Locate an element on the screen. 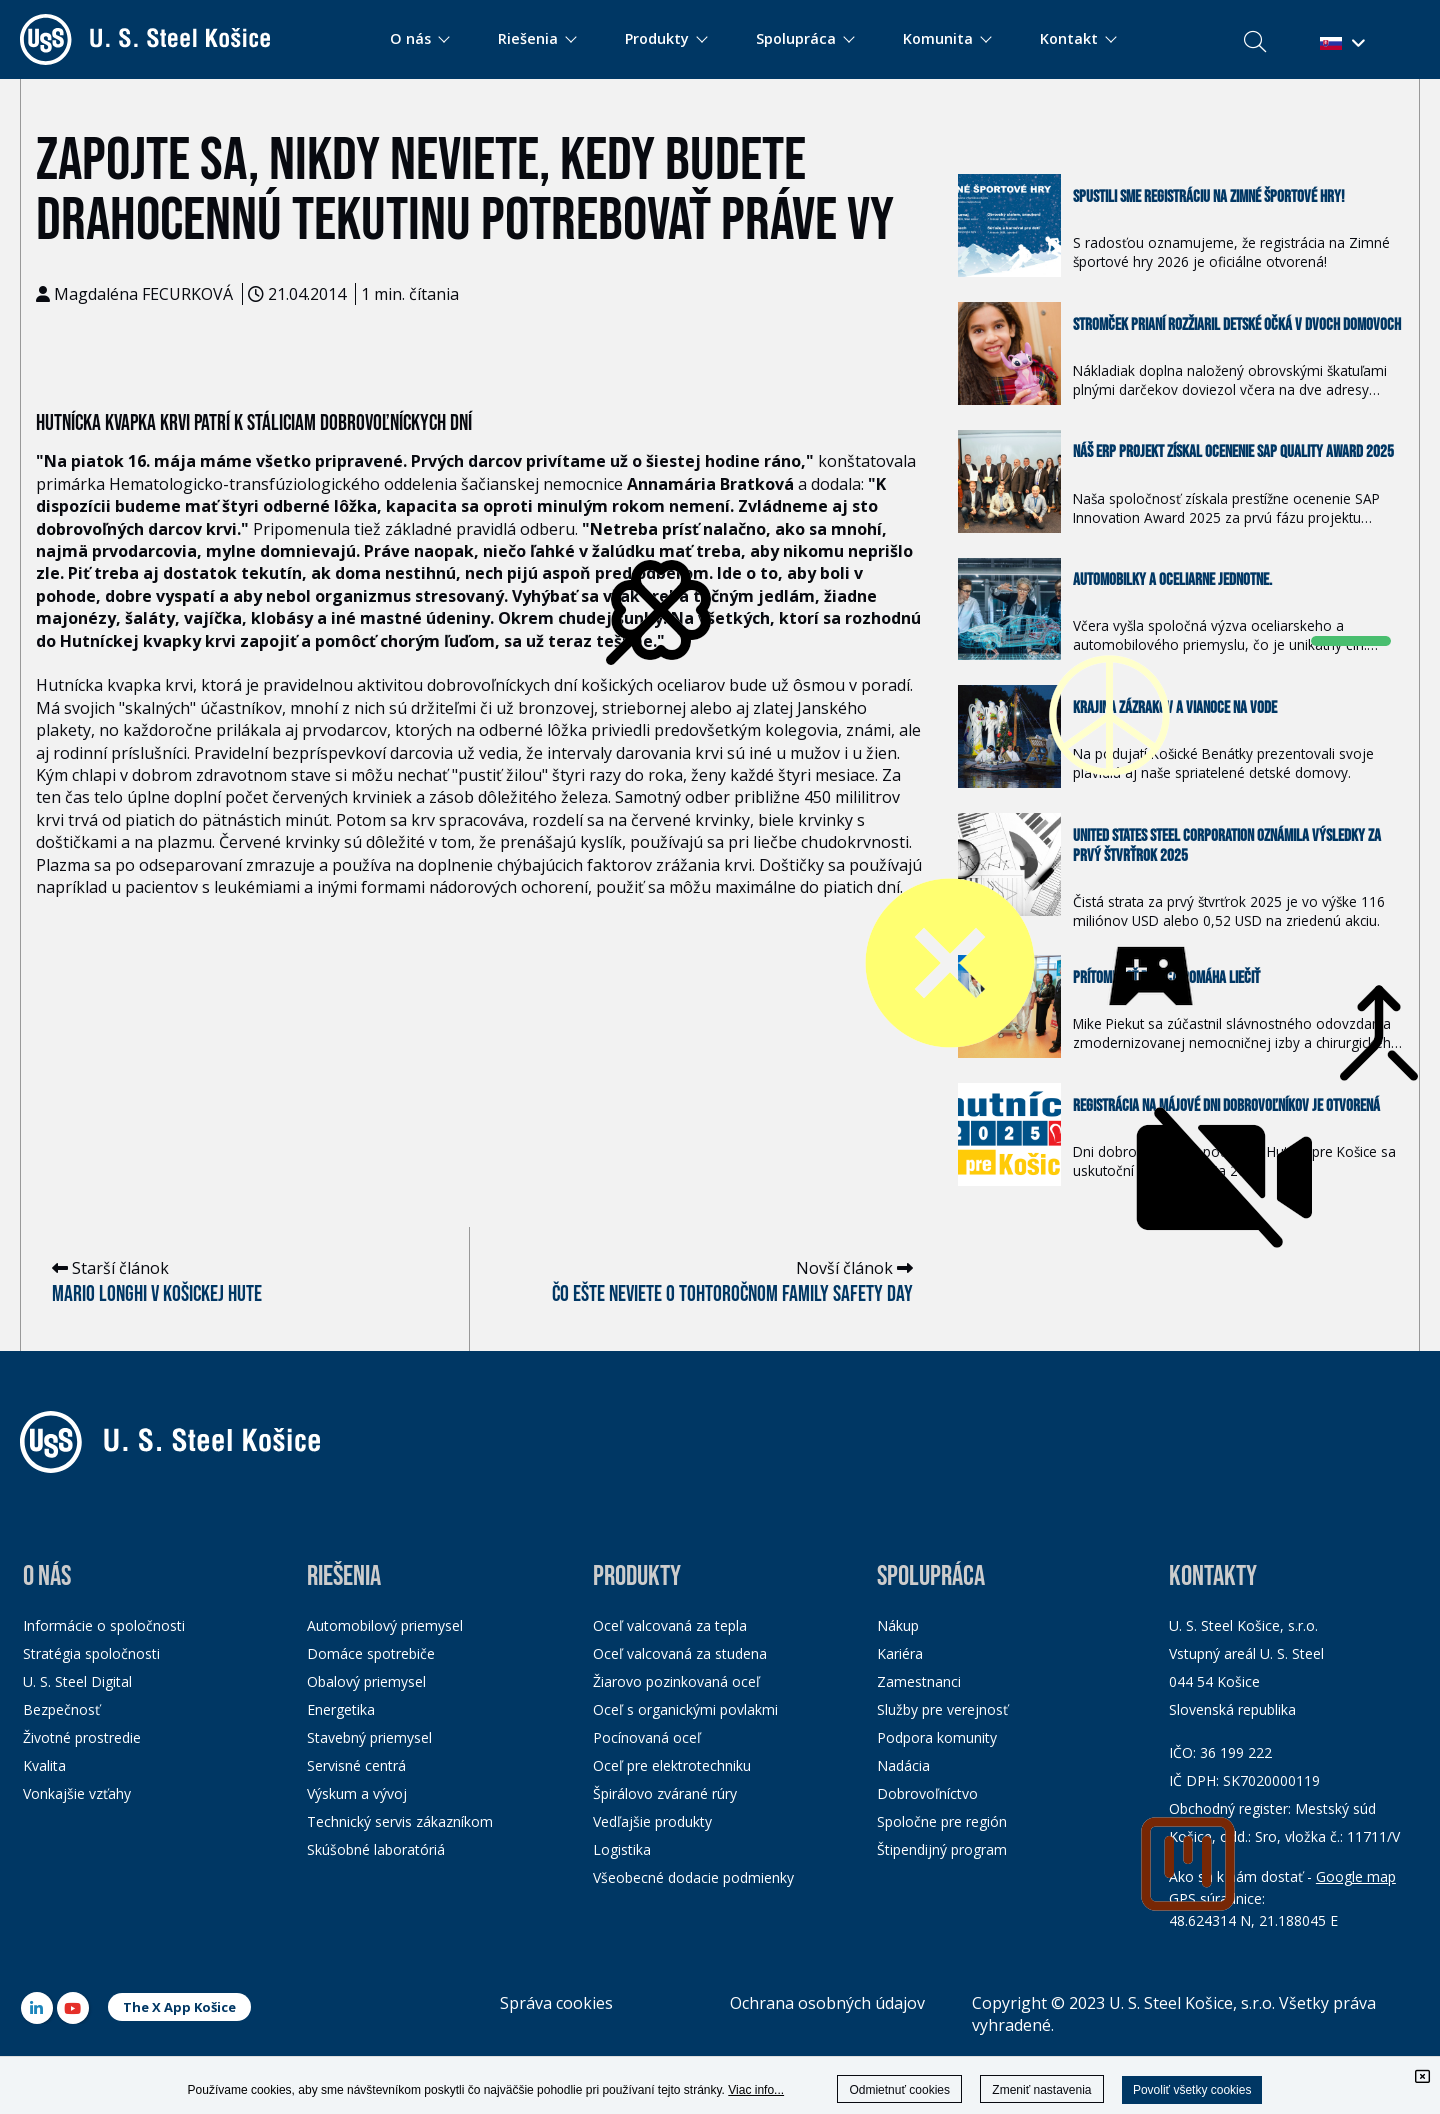 Image resolution: width=1440 pixels, height=2114 pixels. camera is off or disabled is located at coordinates (1218, 1177).